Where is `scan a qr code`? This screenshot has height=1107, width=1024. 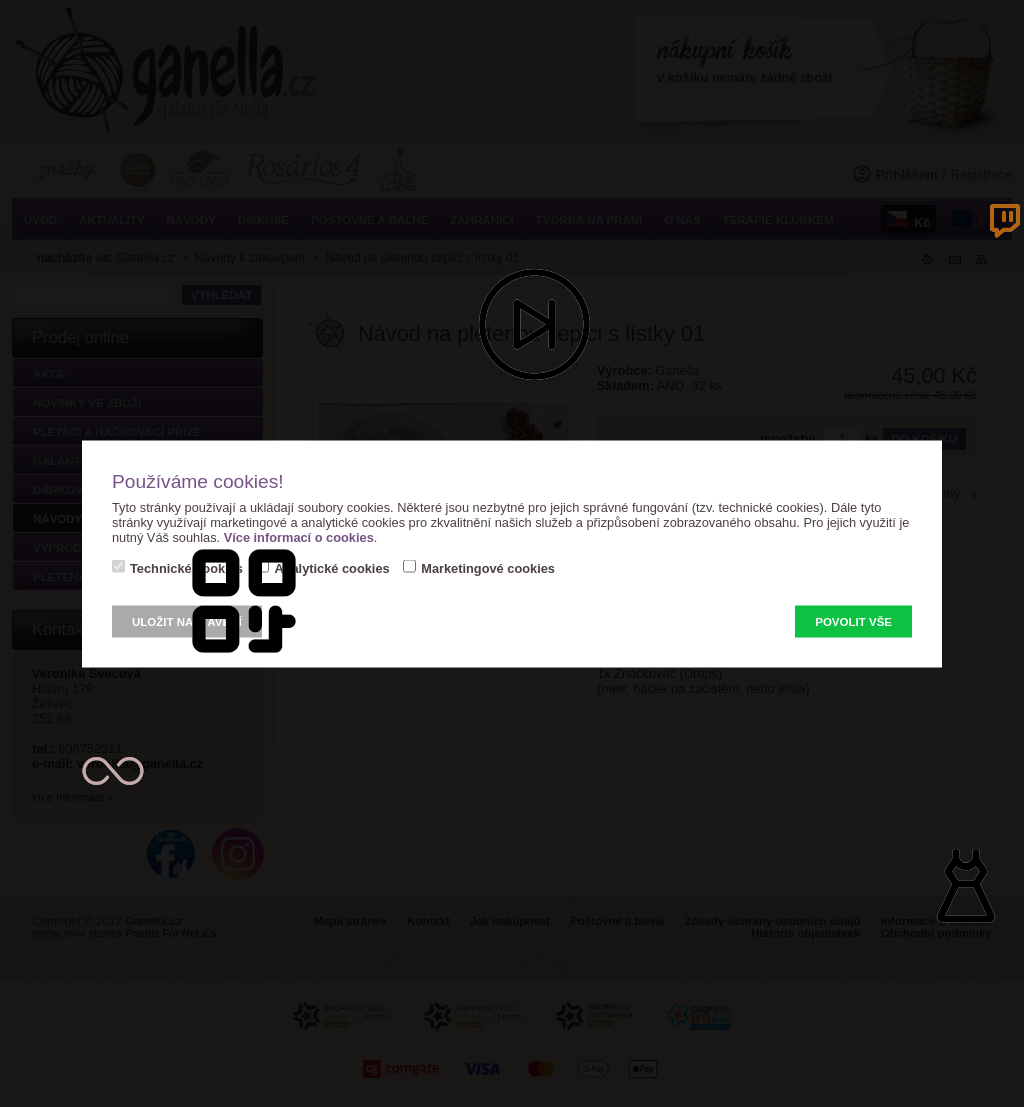 scan a qr code is located at coordinates (244, 601).